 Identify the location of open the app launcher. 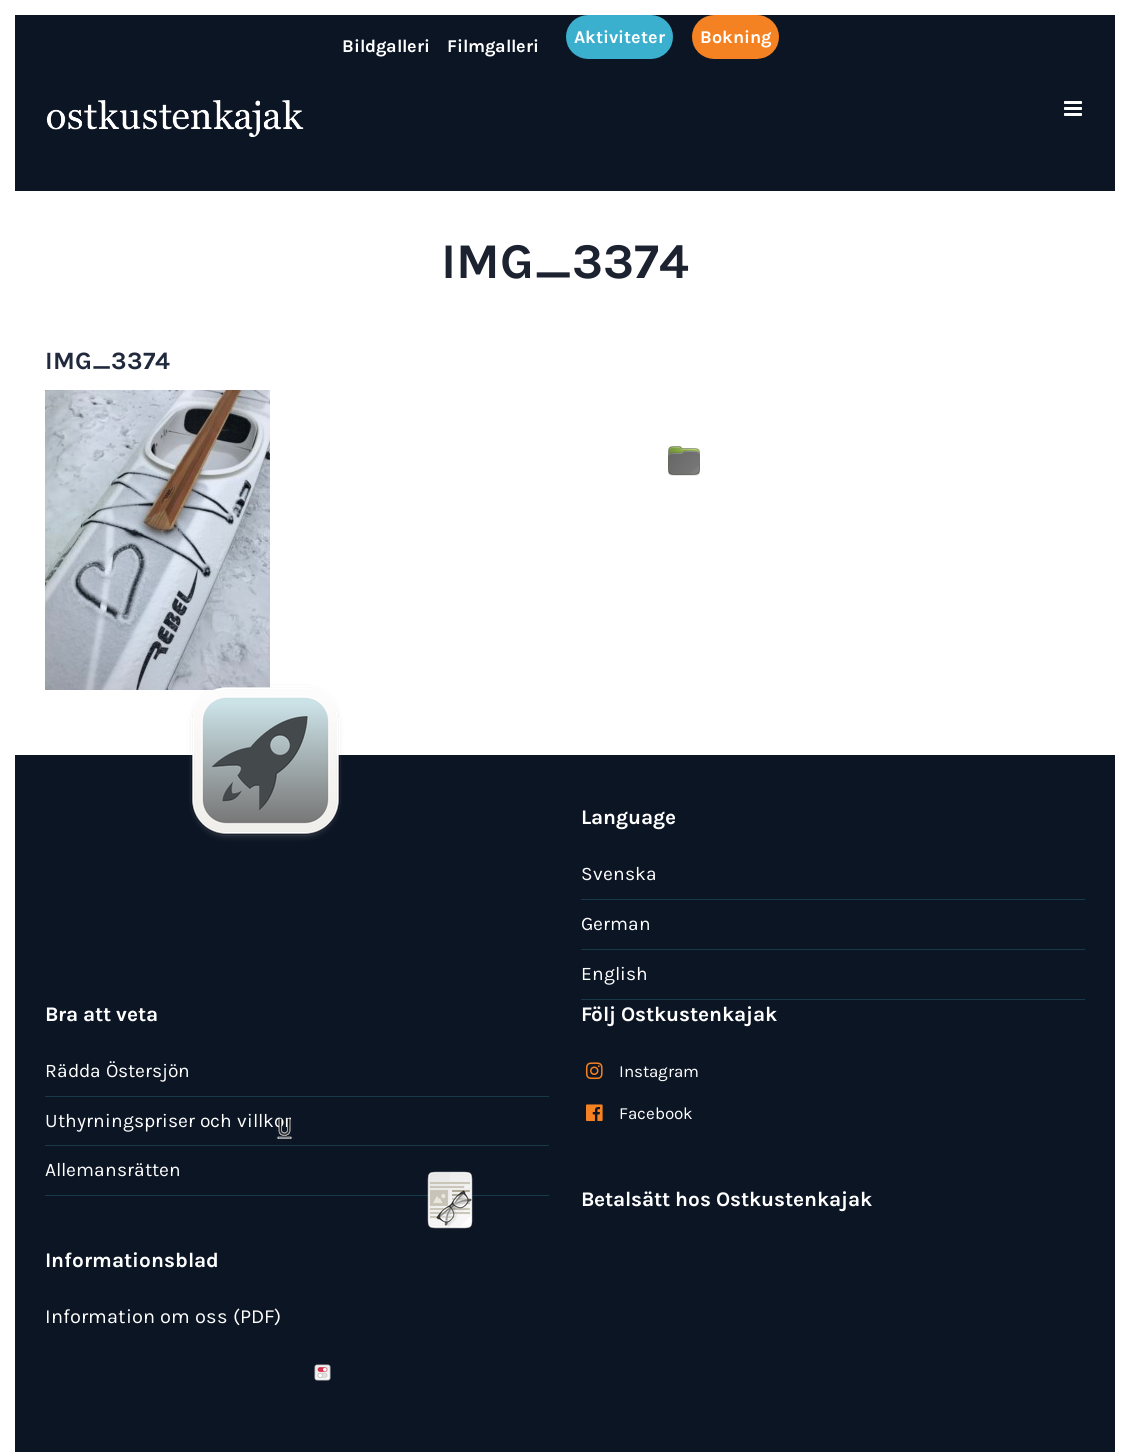
(265, 760).